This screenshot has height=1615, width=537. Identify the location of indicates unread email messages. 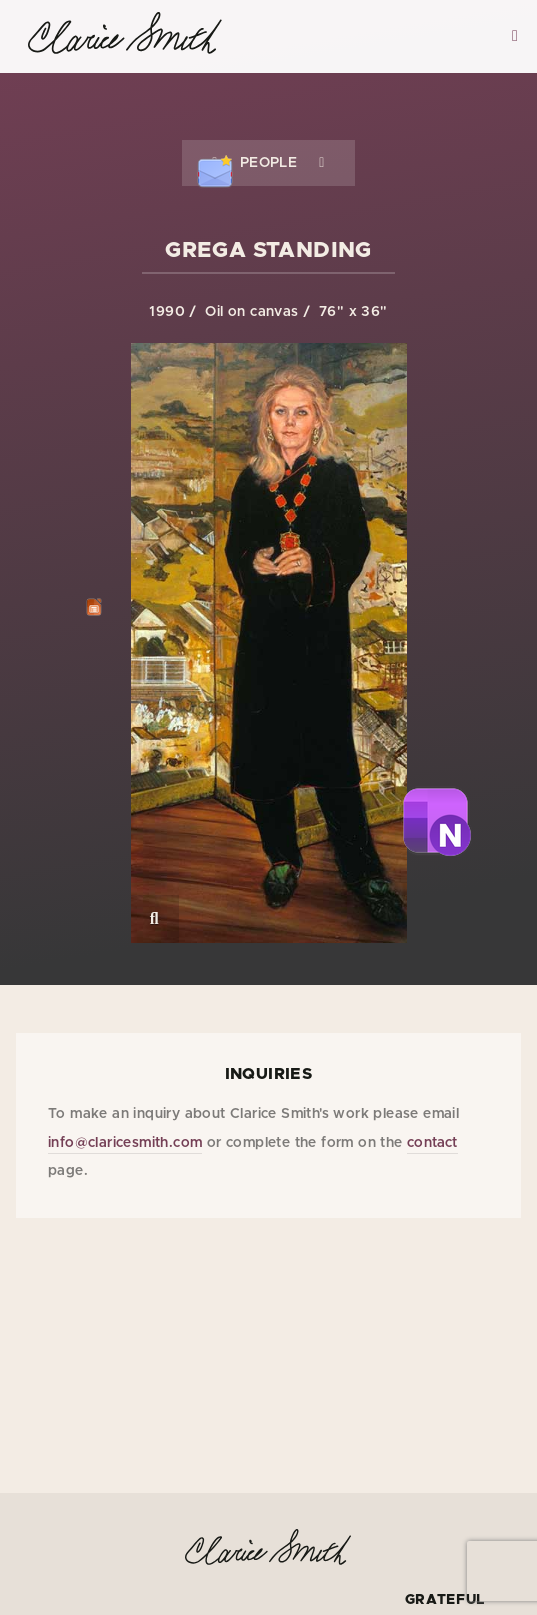
(215, 173).